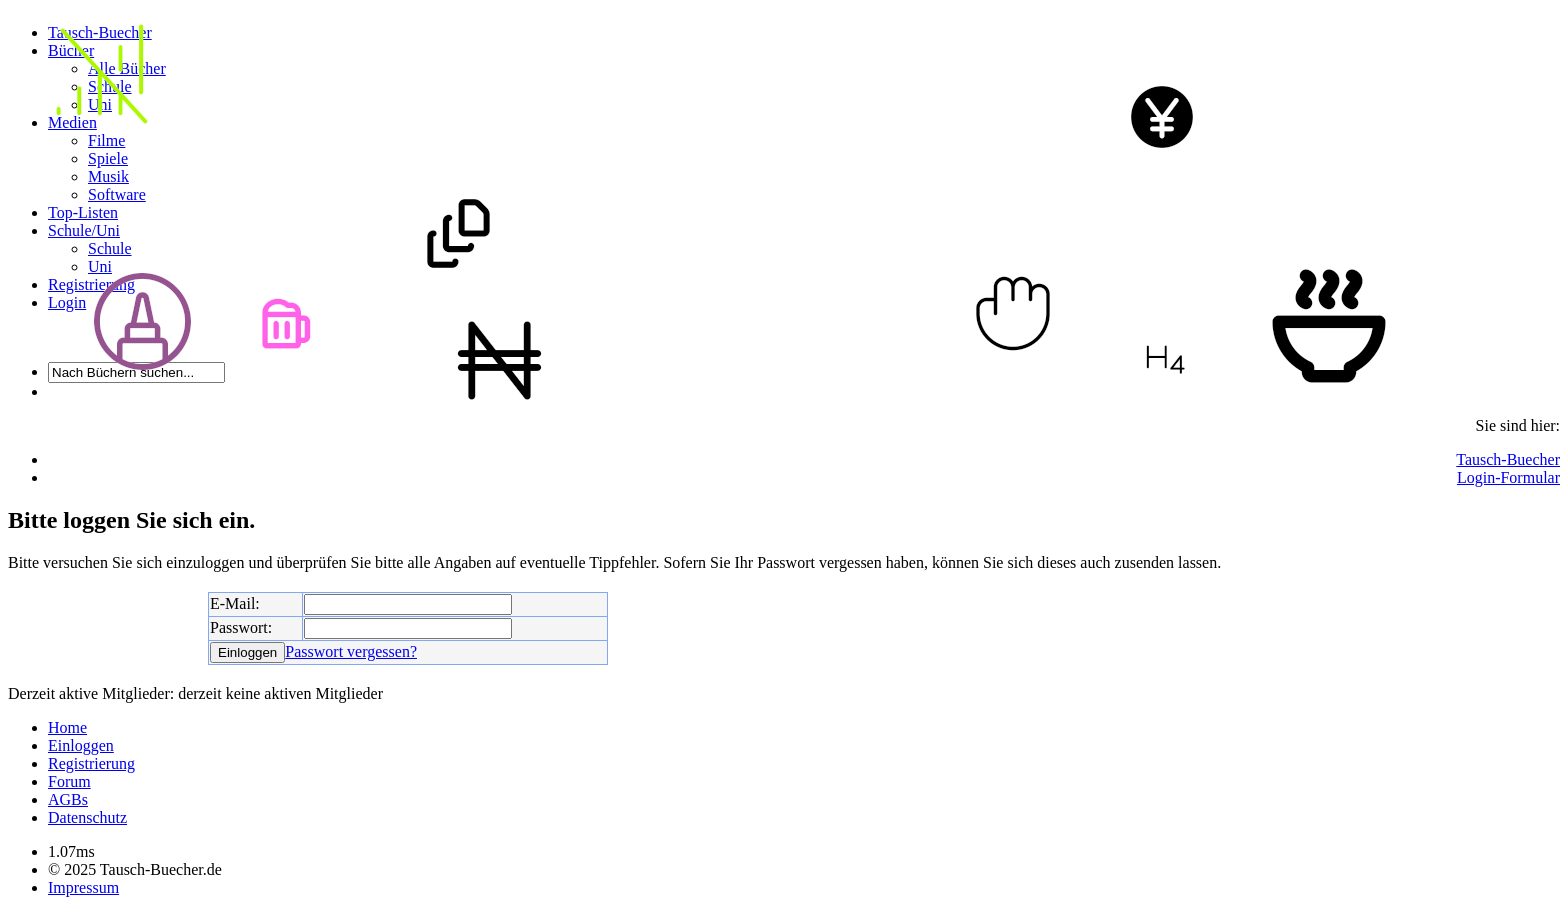 This screenshot has width=1568, height=913. I want to click on view or select Japanese yen currency, so click(1162, 117).